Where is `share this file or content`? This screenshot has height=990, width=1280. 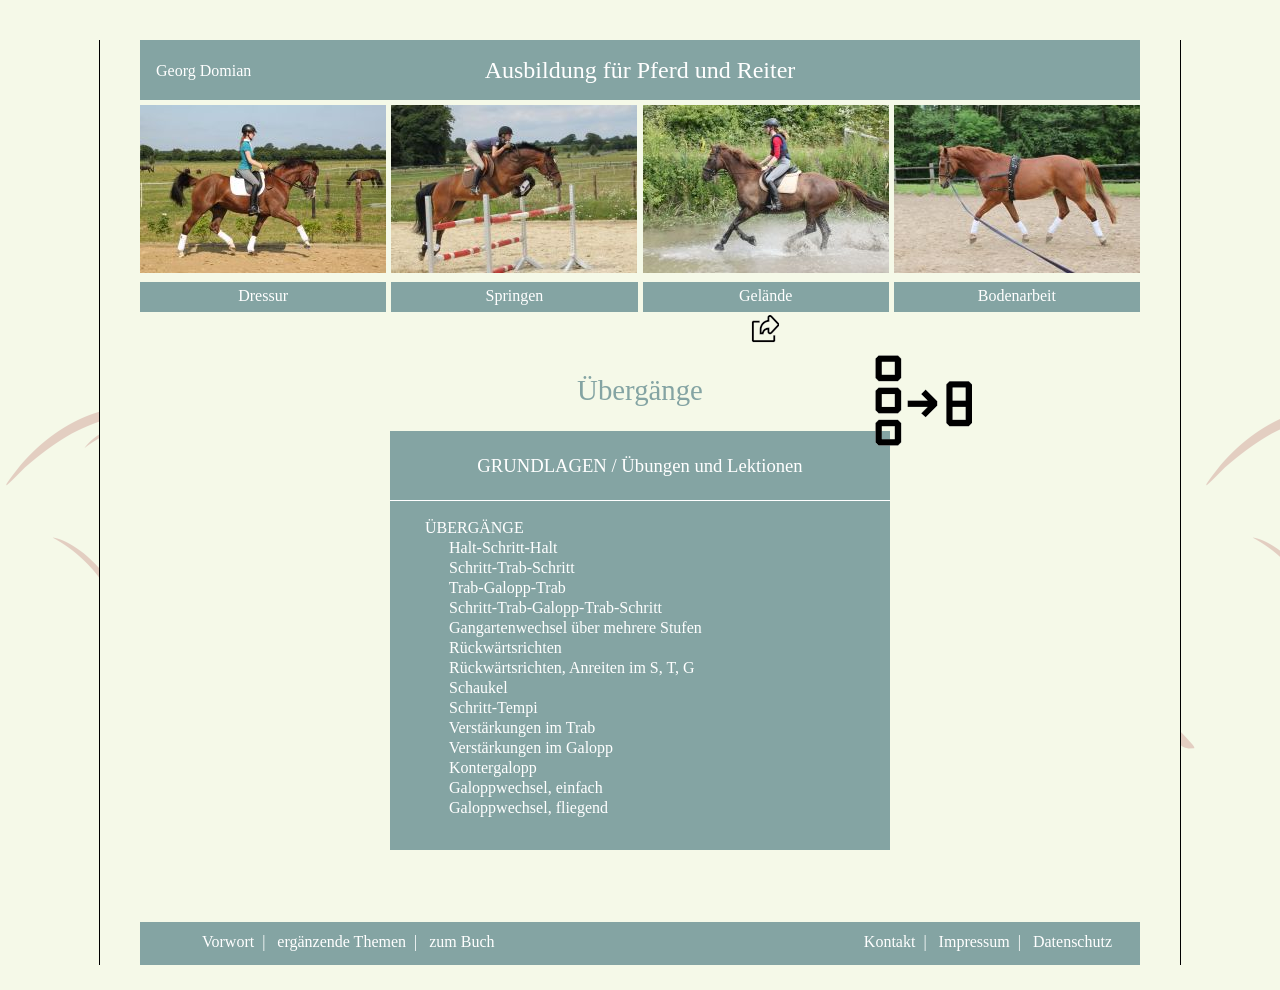
share this file or content is located at coordinates (765, 328).